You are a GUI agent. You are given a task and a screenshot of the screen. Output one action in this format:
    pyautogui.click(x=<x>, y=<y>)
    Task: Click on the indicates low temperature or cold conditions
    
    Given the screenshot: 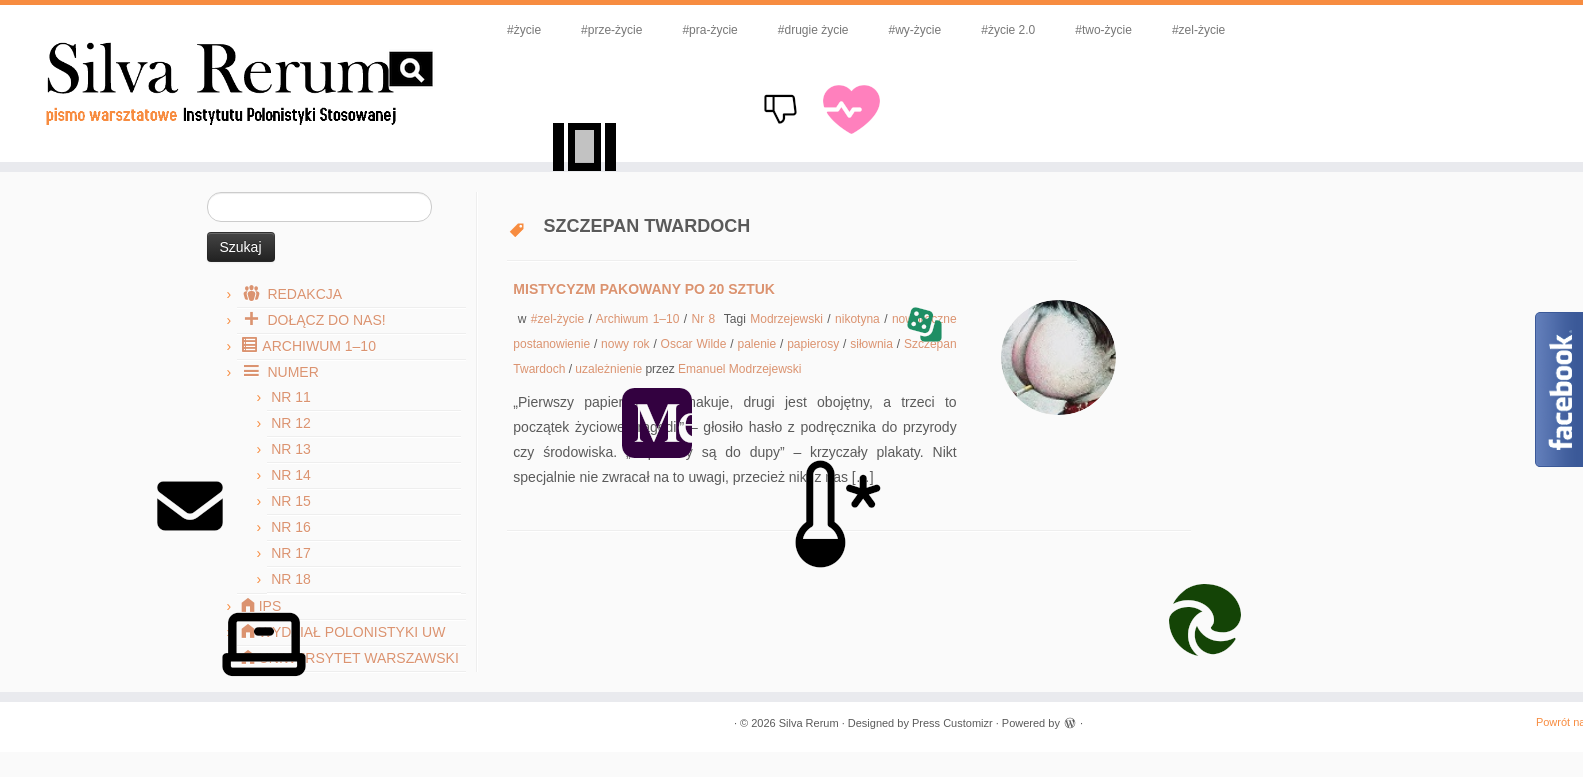 What is the action you would take?
    pyautogui.click(x=824, y=514)
    